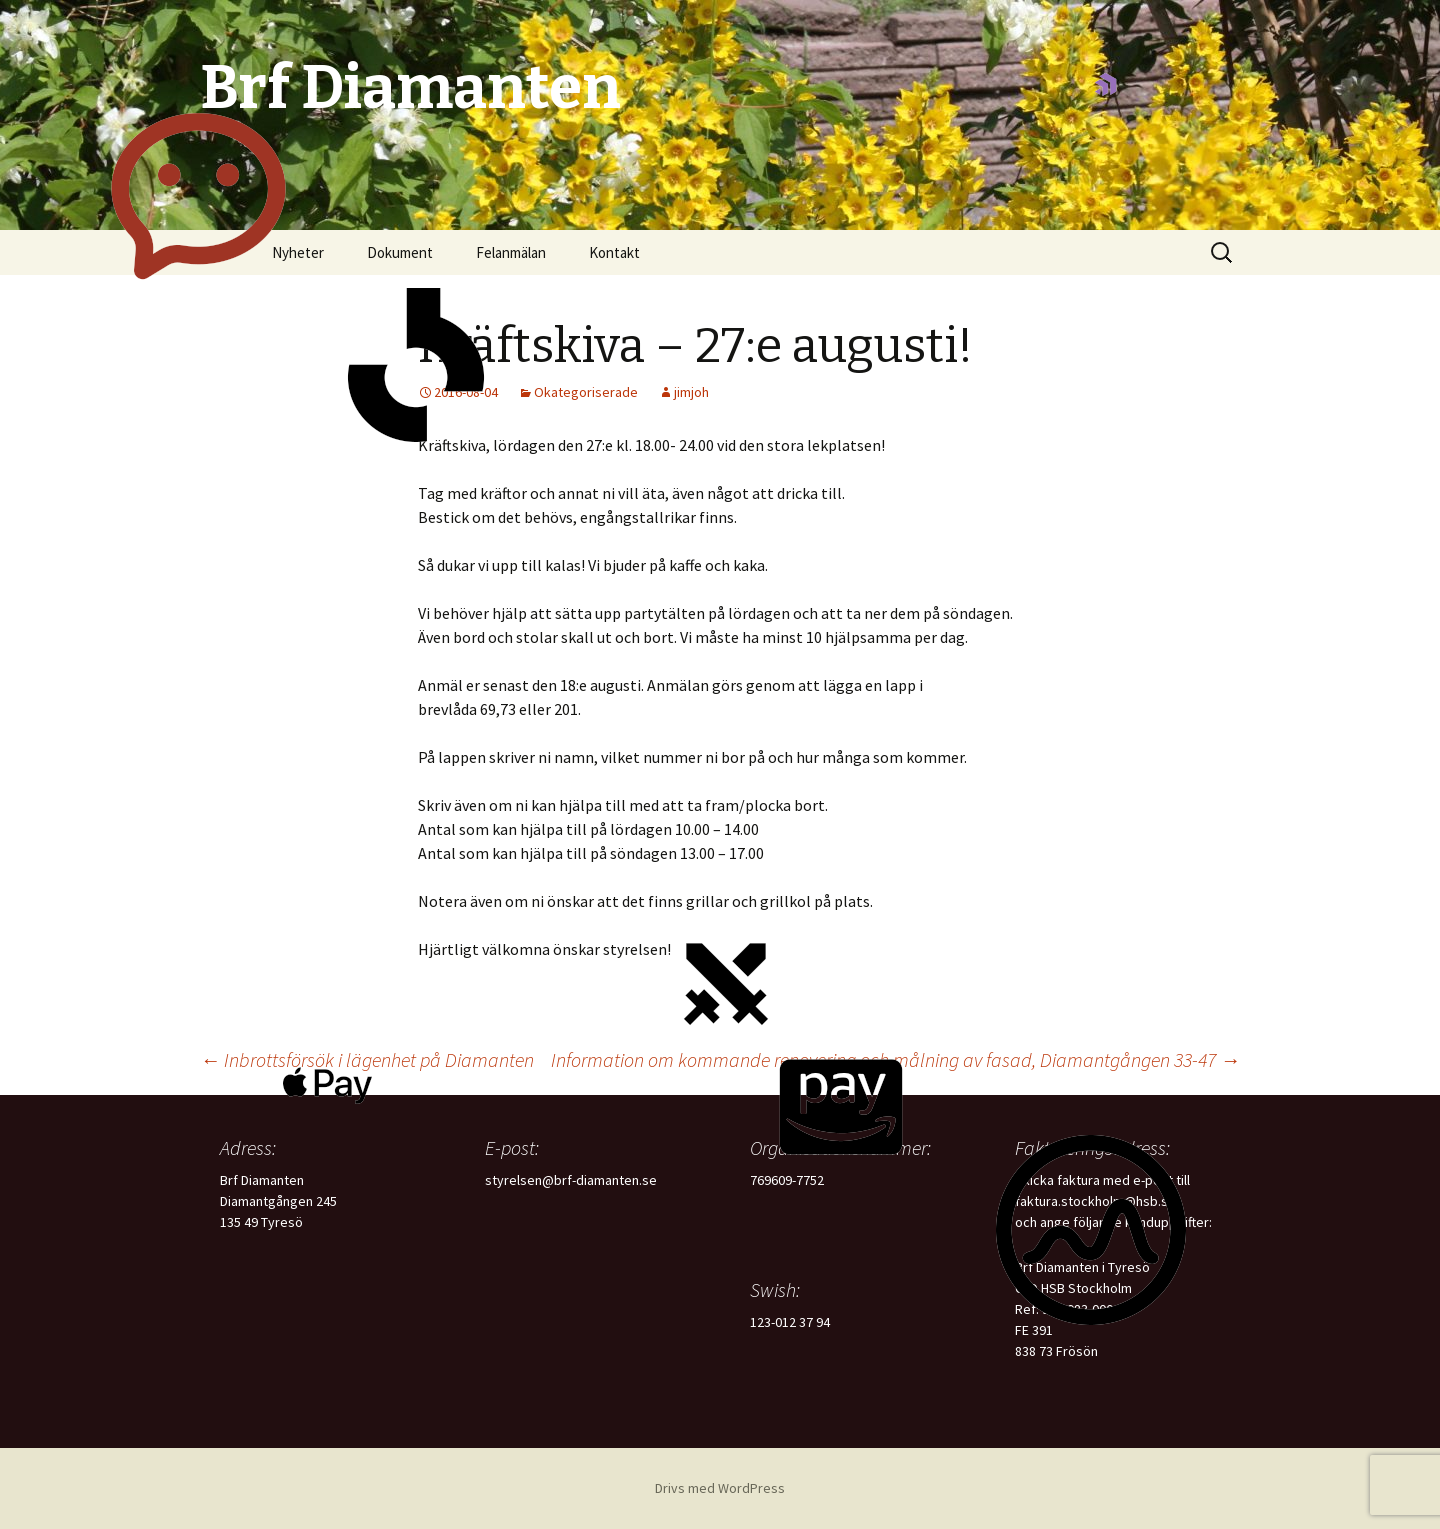  Describe the element at coordinates (416, 365) in the screenshot. I see `open the Radio France app` at that location.